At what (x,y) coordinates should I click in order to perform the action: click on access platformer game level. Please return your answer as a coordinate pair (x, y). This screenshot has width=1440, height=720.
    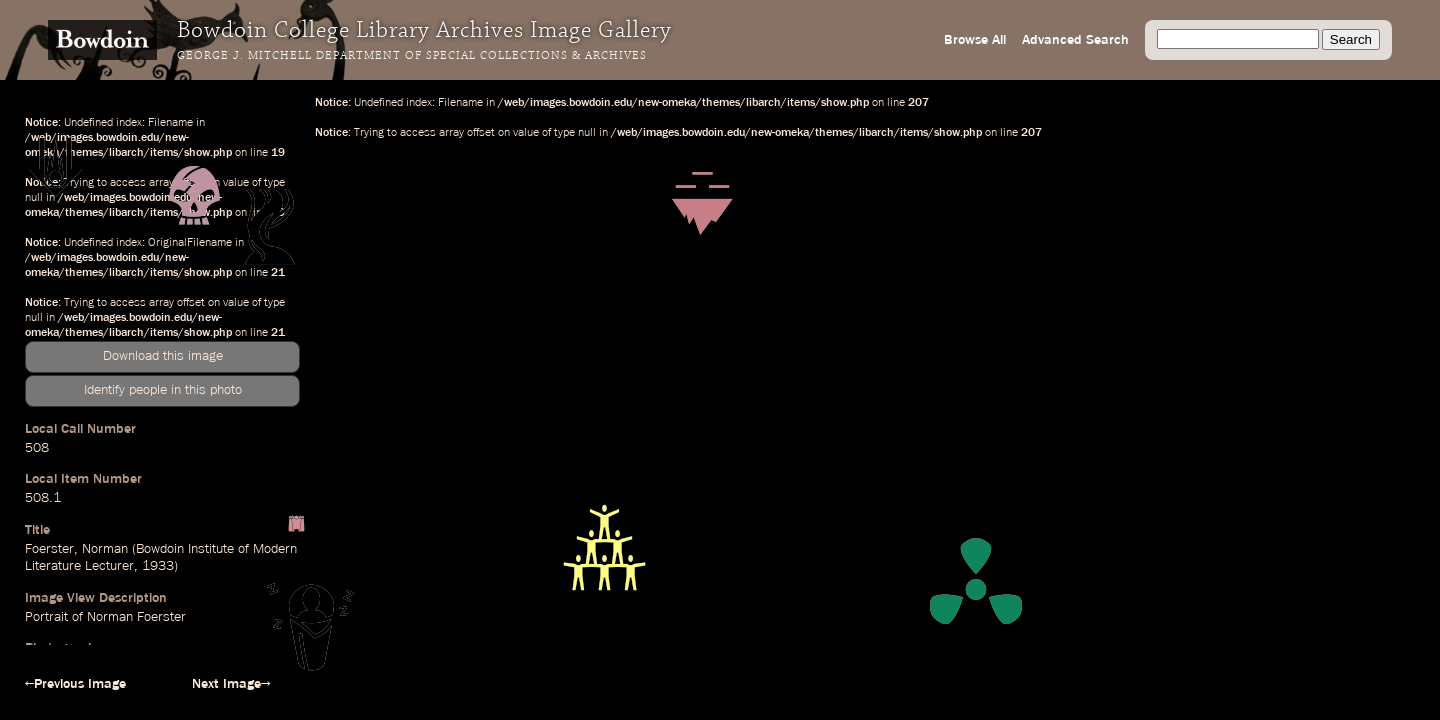
    Looking at the image, I should click on (702, 201).